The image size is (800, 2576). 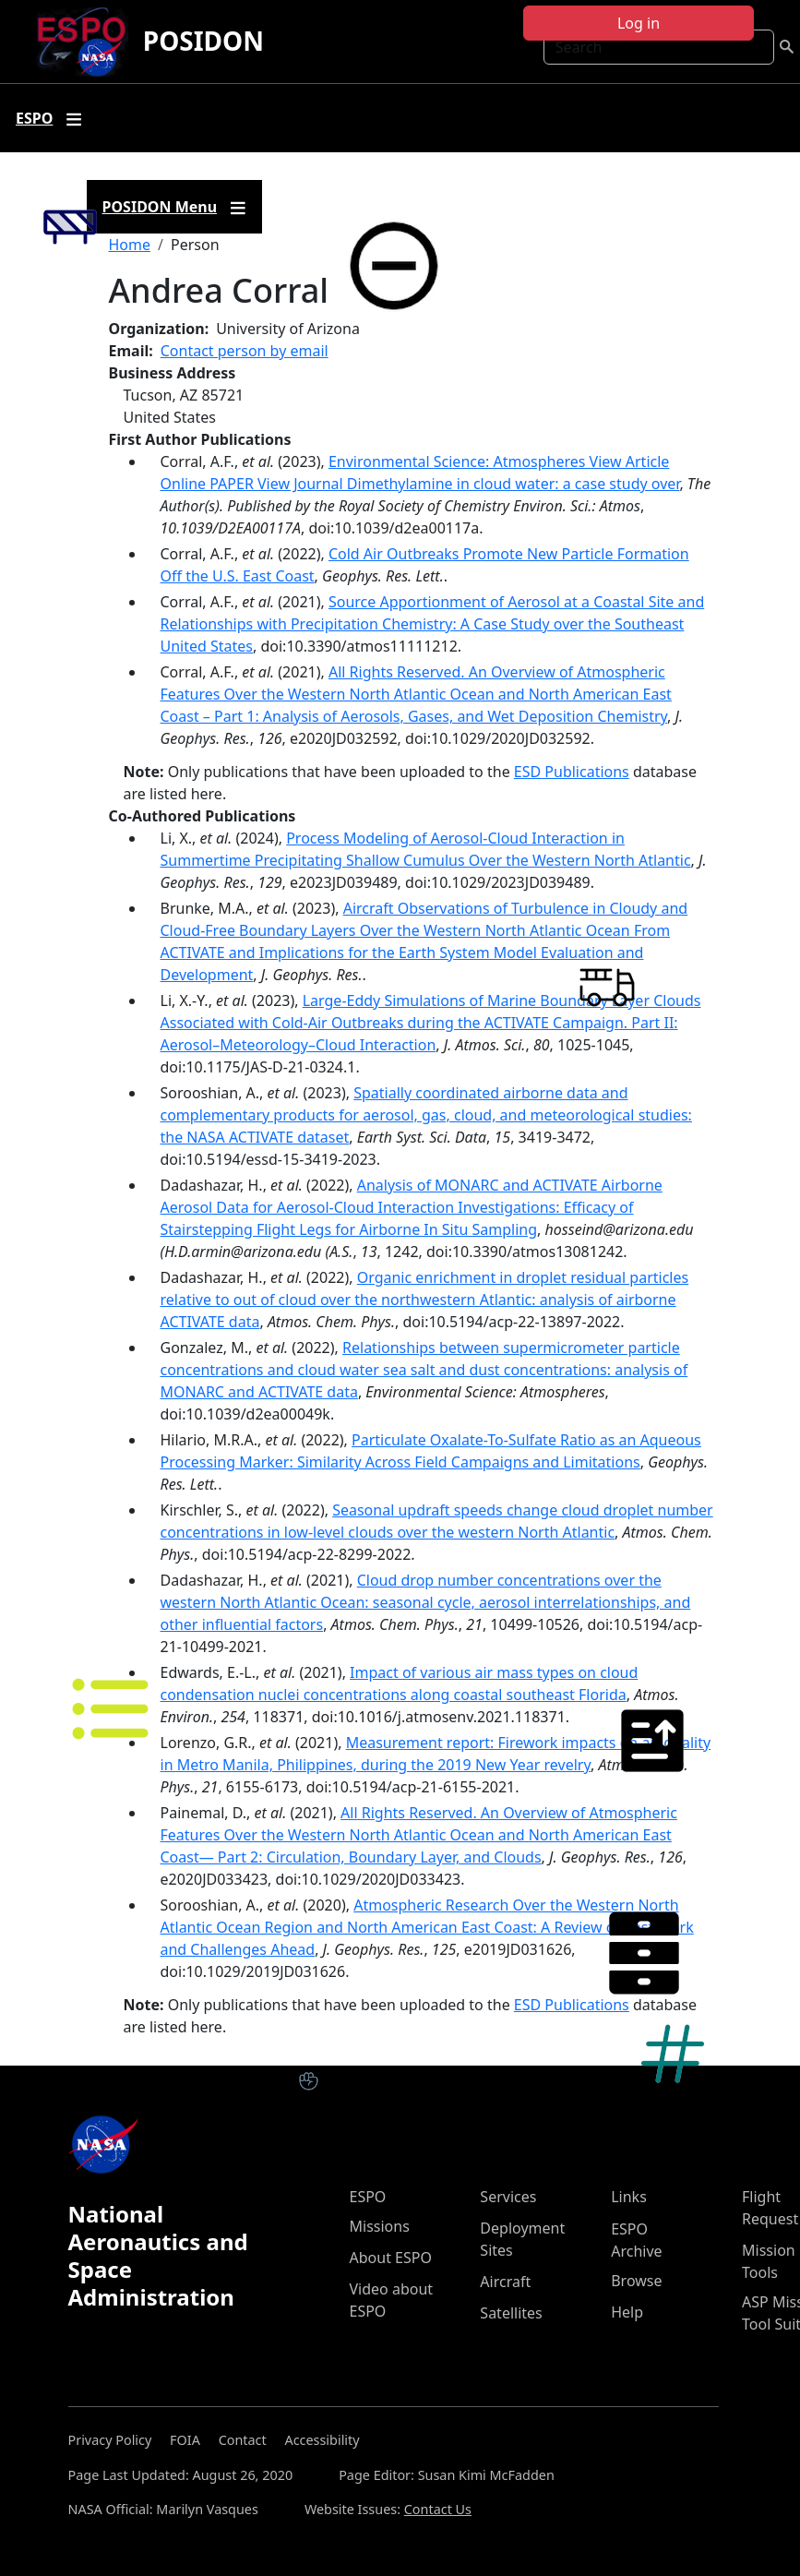 I want to click on access emergency services information, so click(x=605, y=985).